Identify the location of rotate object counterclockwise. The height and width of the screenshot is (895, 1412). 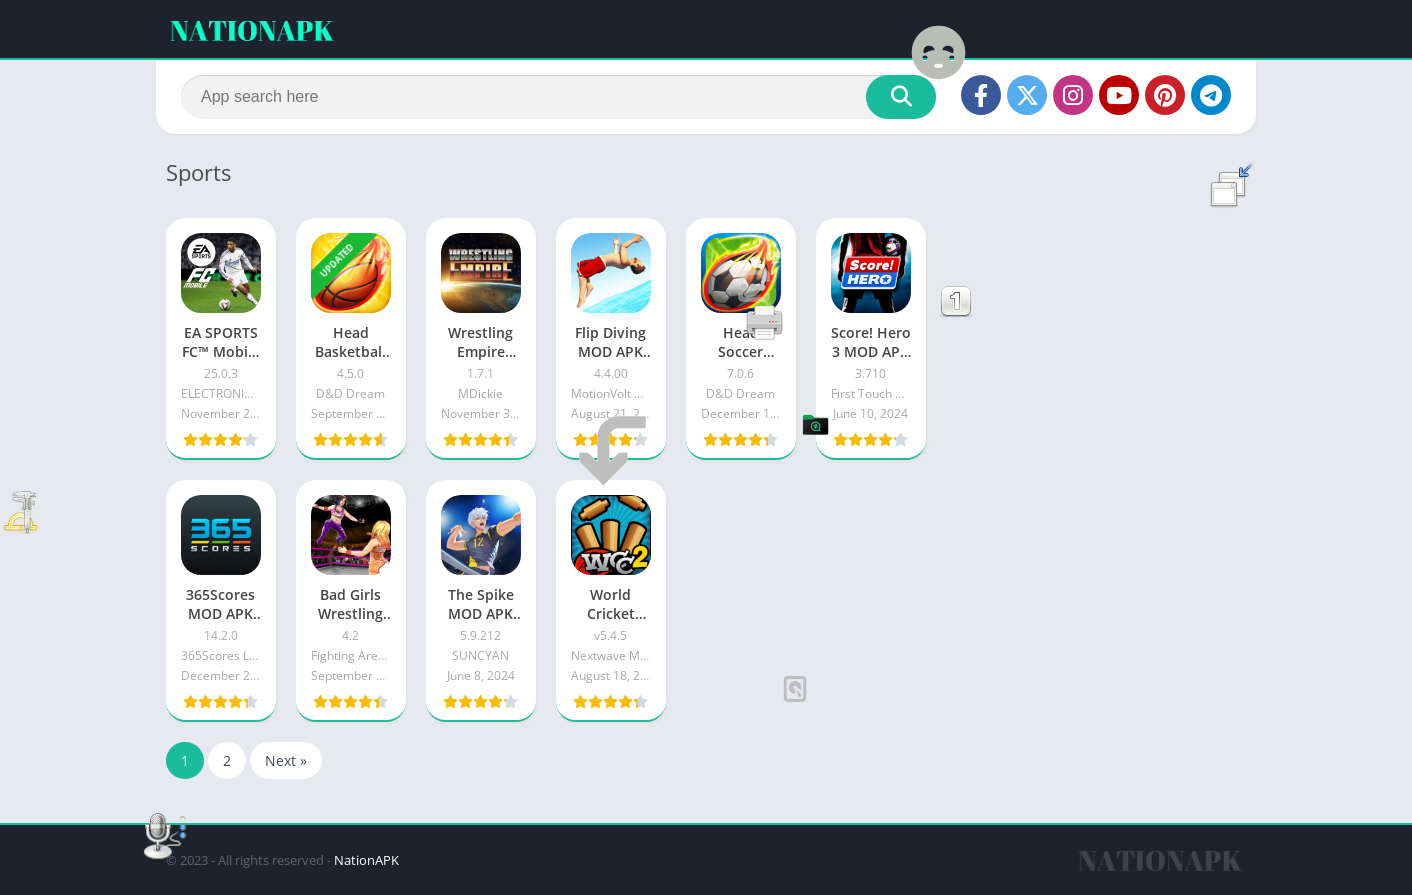
(615, 446).